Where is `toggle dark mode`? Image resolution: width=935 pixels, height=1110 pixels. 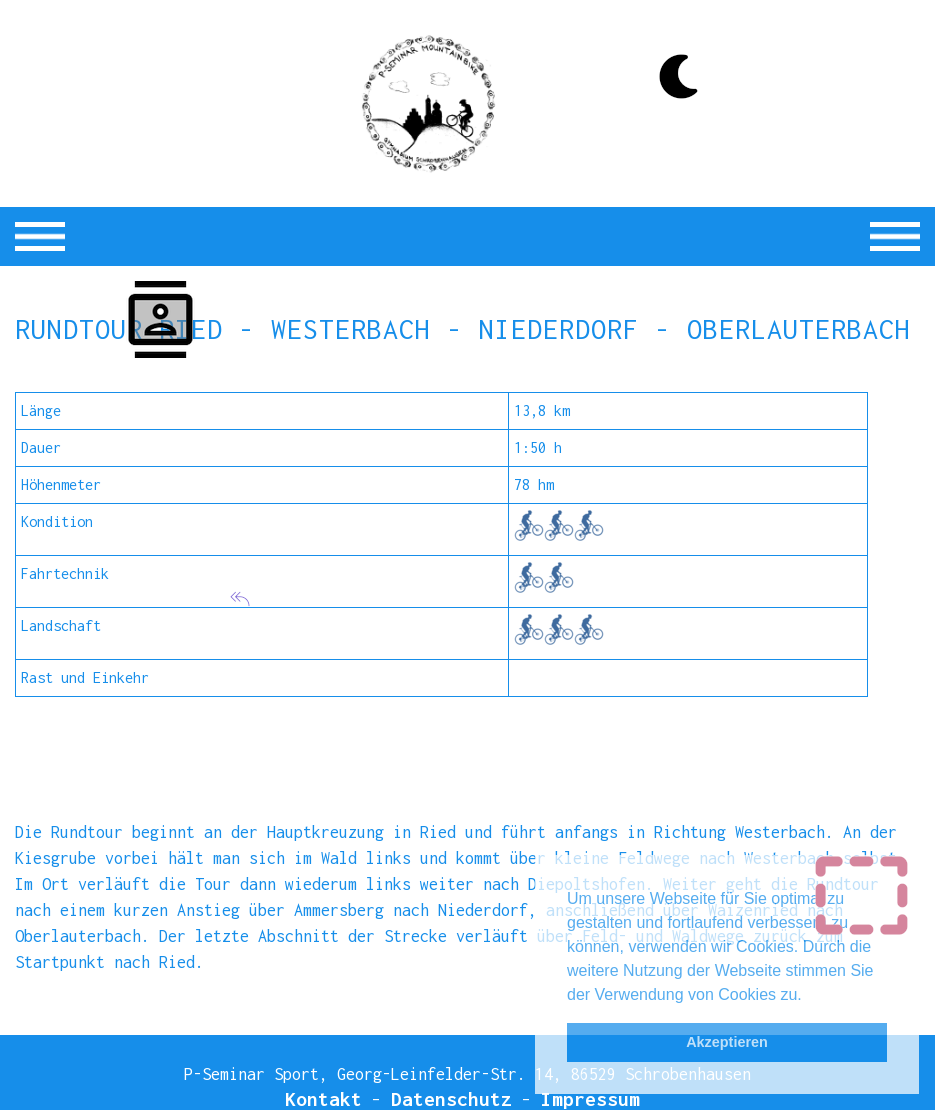
toggle dark mode is located at coordinates (681, 76).